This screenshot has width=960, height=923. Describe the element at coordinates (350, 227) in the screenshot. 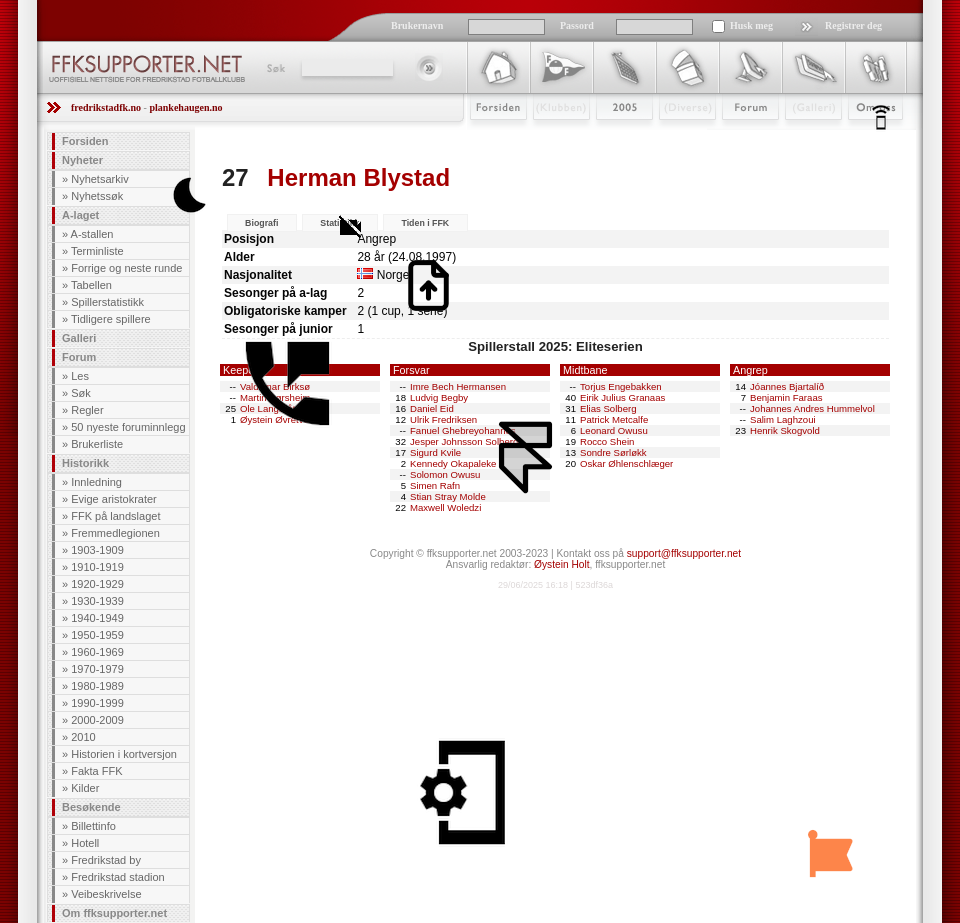

I see `turn off camera or disable video` at that location.